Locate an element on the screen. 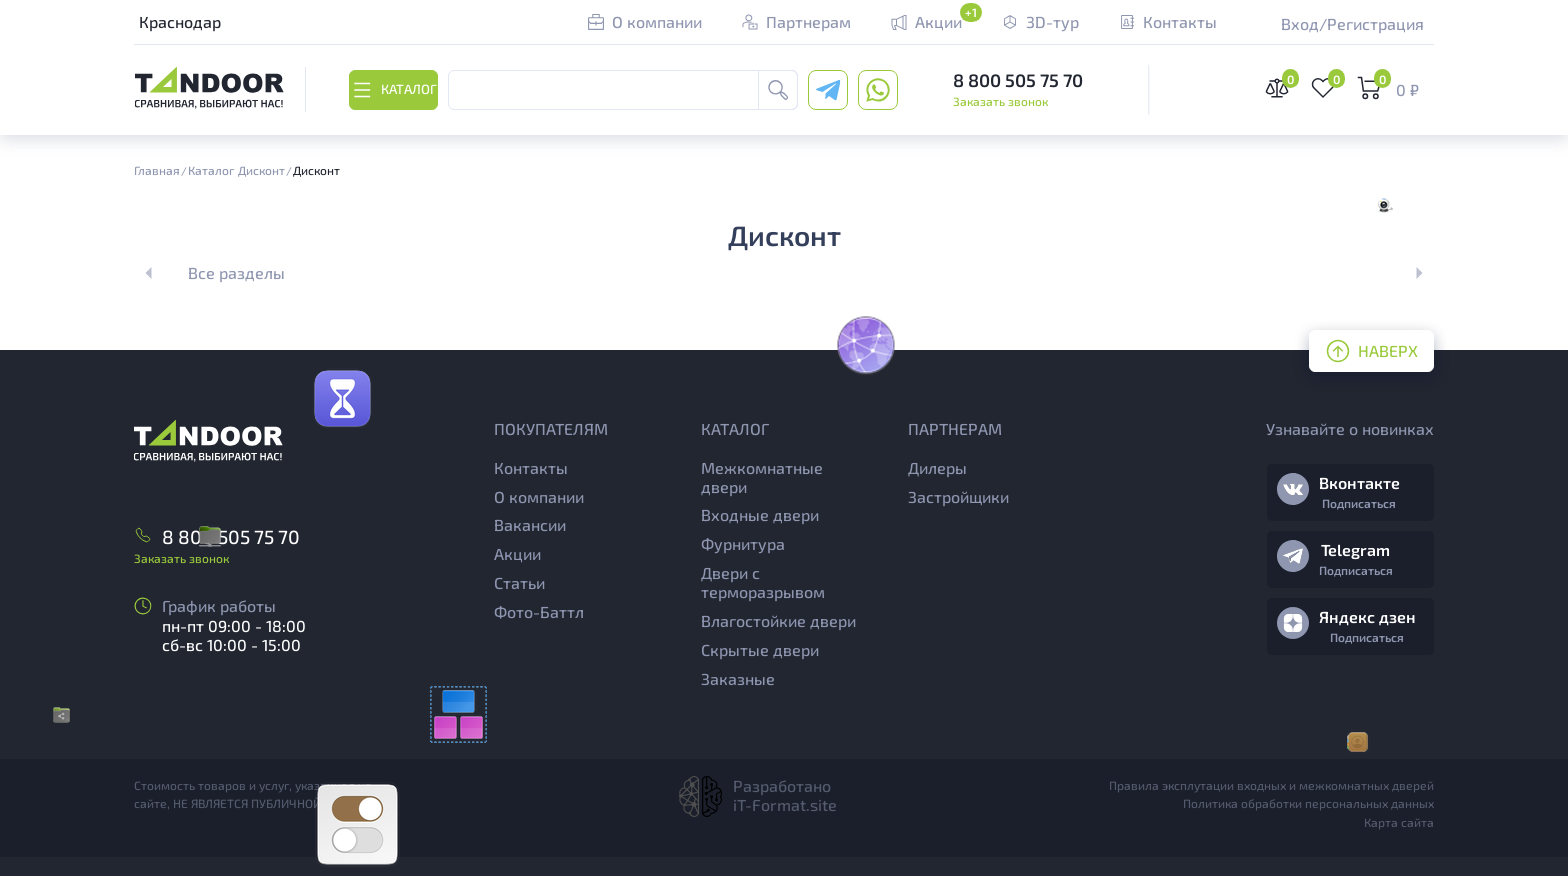 The height and width of the screenshot is (876, 1568). access your public shared folder is located at coordinates (61, 714).